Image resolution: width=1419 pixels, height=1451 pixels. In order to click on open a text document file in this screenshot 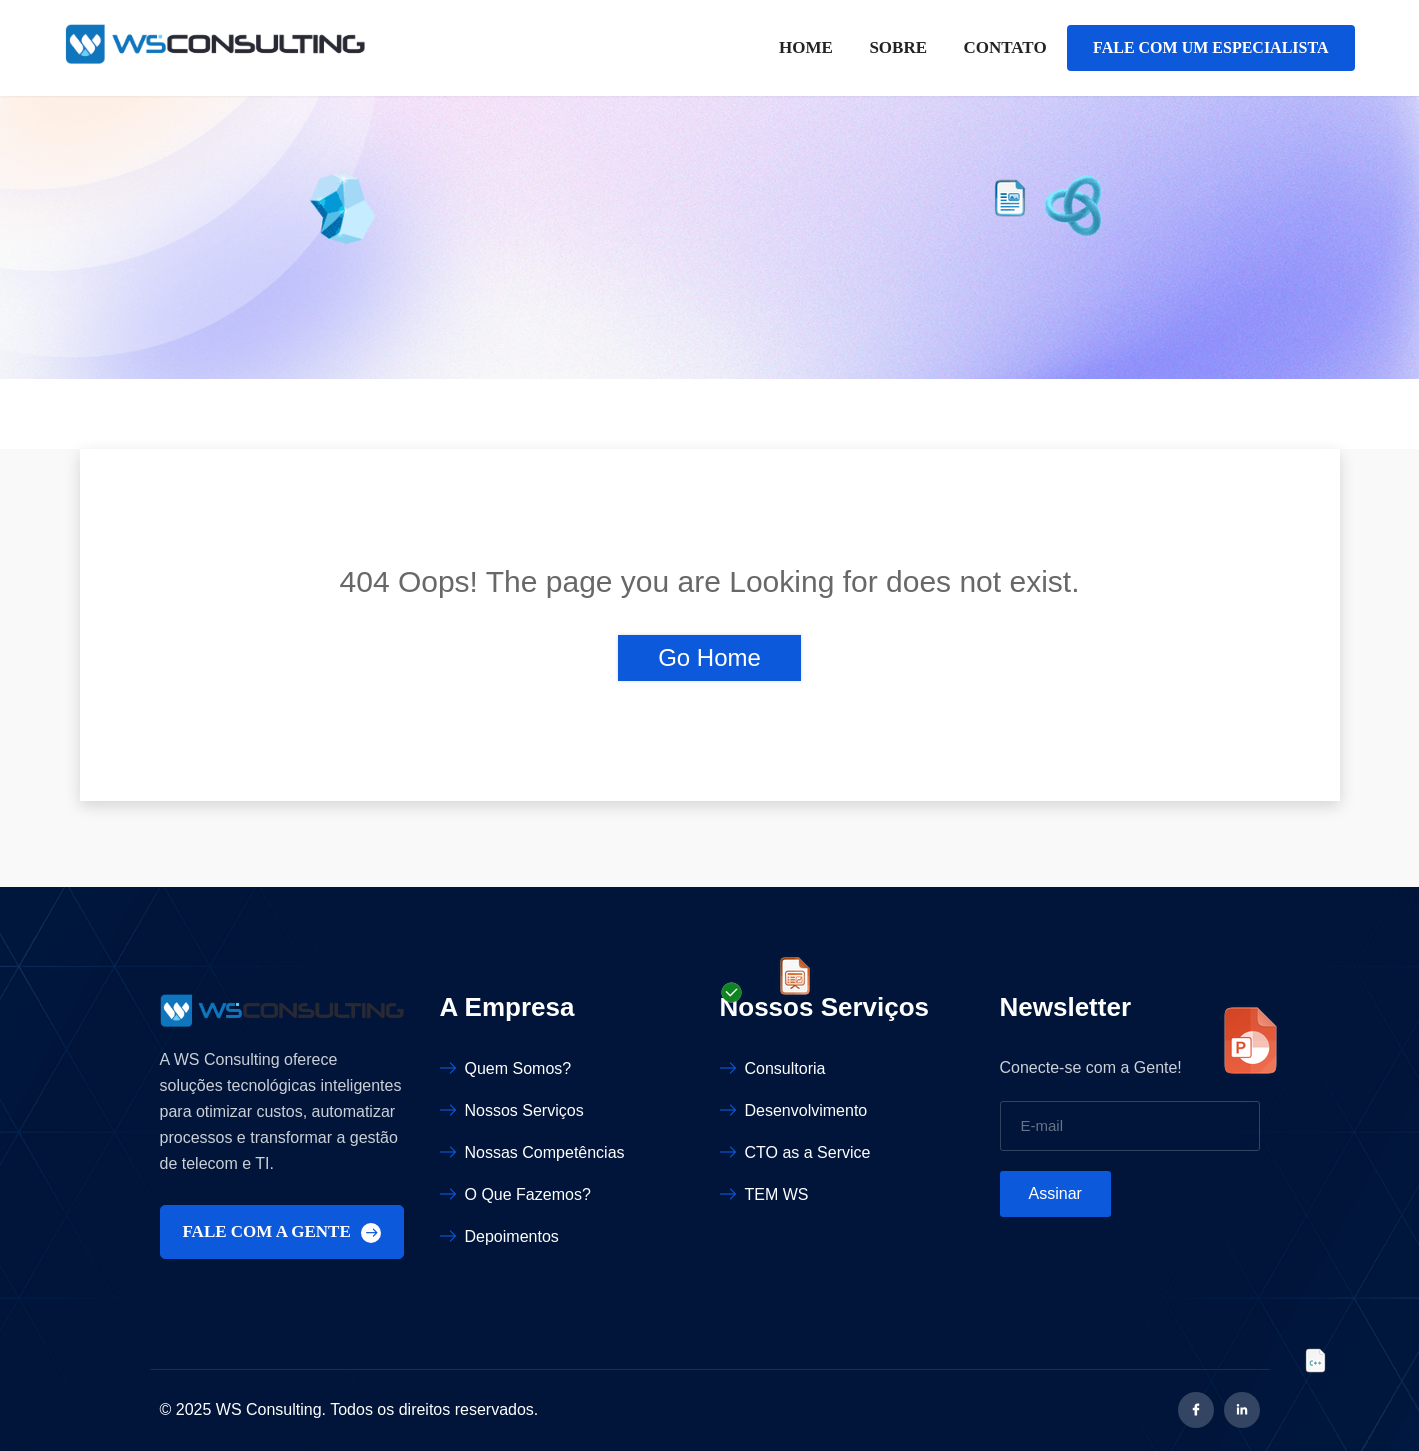, I will do `click(1010, 198)`.